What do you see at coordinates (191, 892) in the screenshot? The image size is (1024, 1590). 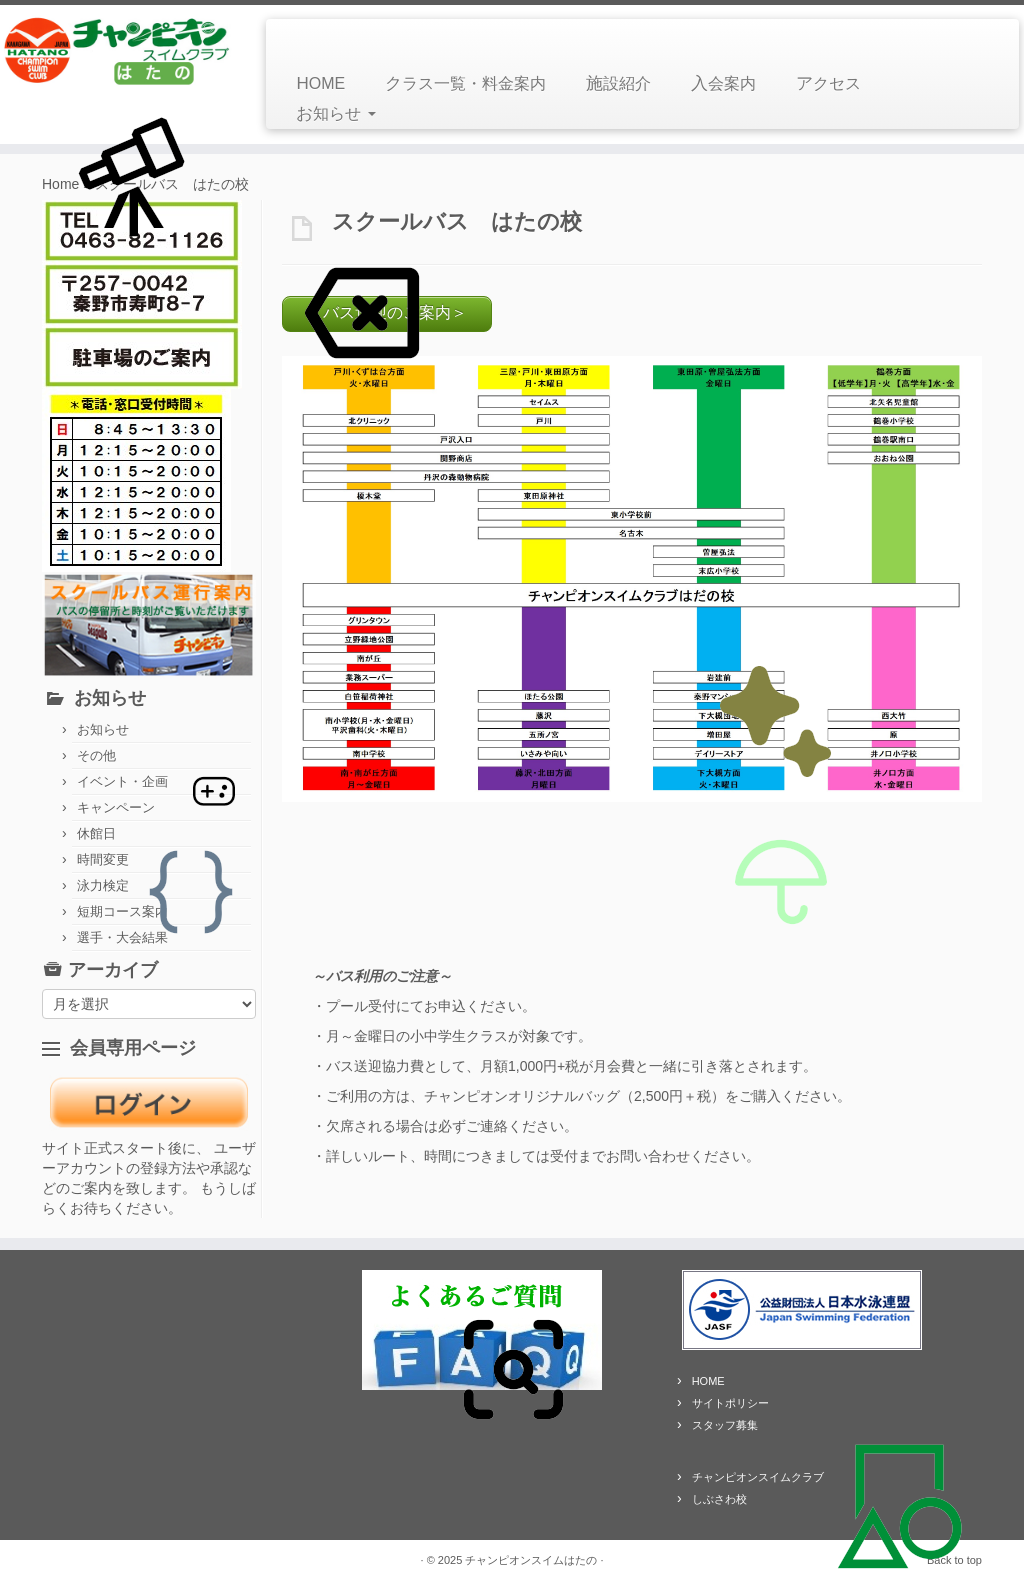 I see `indicates a namespace or module in code` at bounding box center [191, 892].